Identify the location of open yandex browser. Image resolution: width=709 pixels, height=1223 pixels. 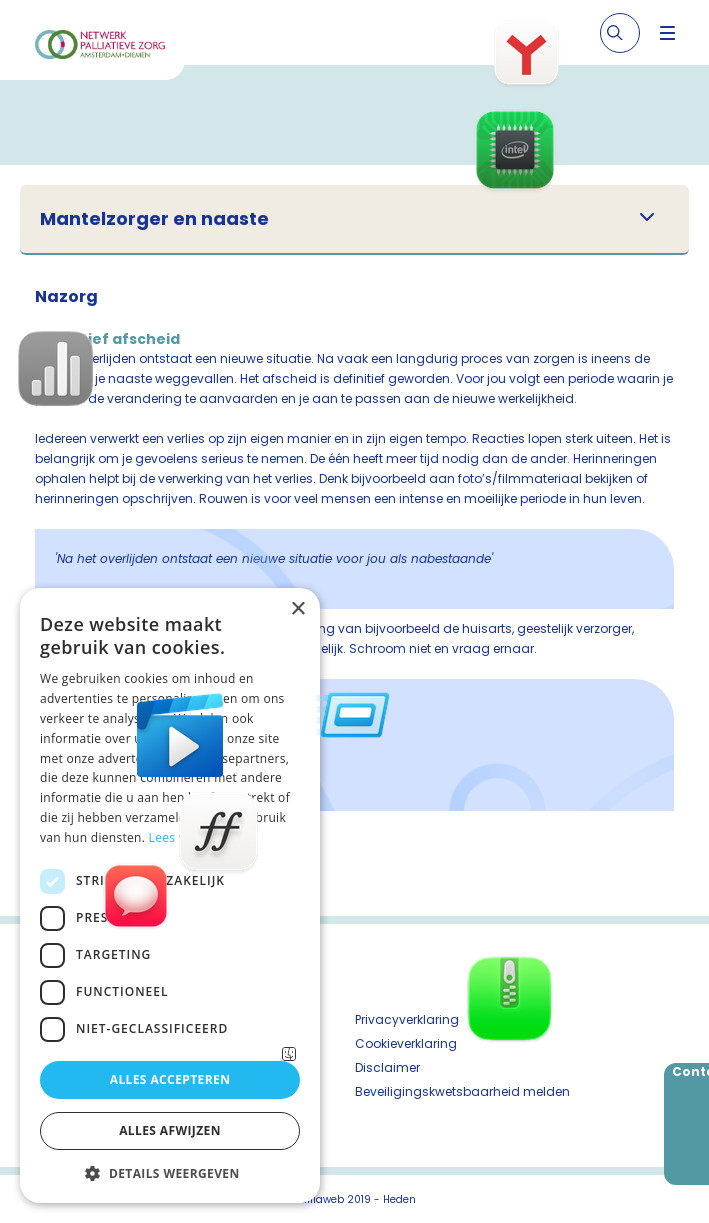
(526, 52).